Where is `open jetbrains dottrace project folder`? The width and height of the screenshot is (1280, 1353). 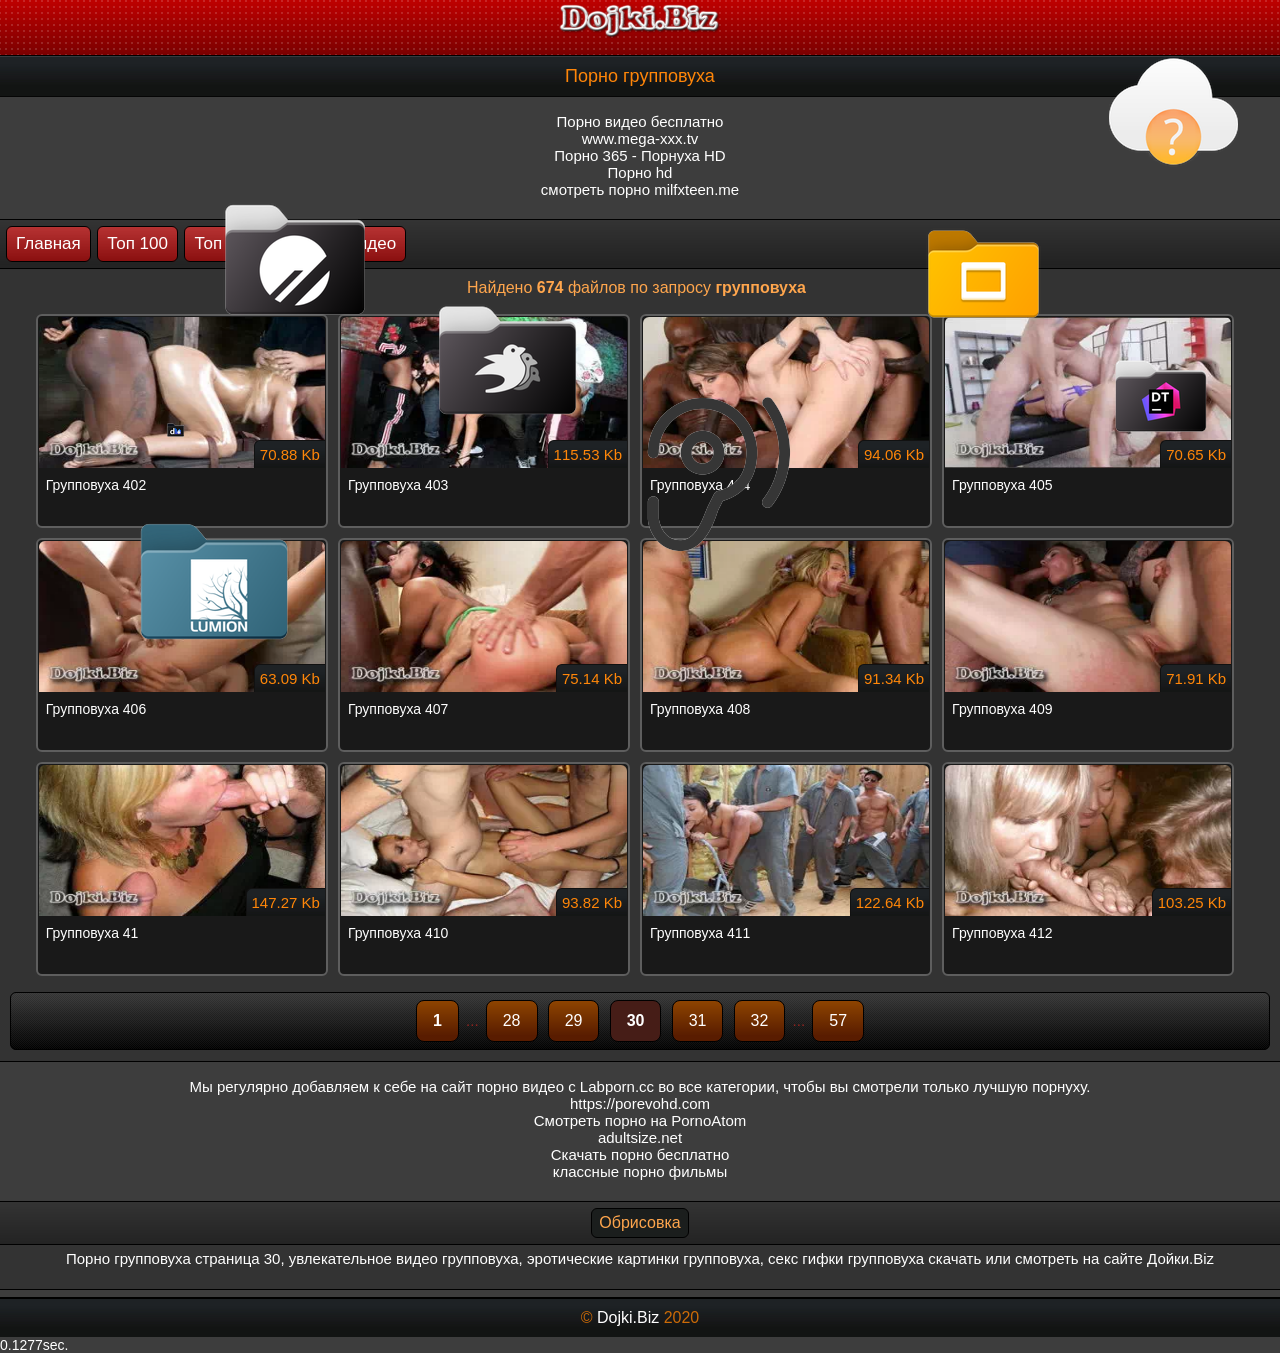 open jetbrains dottrace project folder is located at coordinates (1160, 398).